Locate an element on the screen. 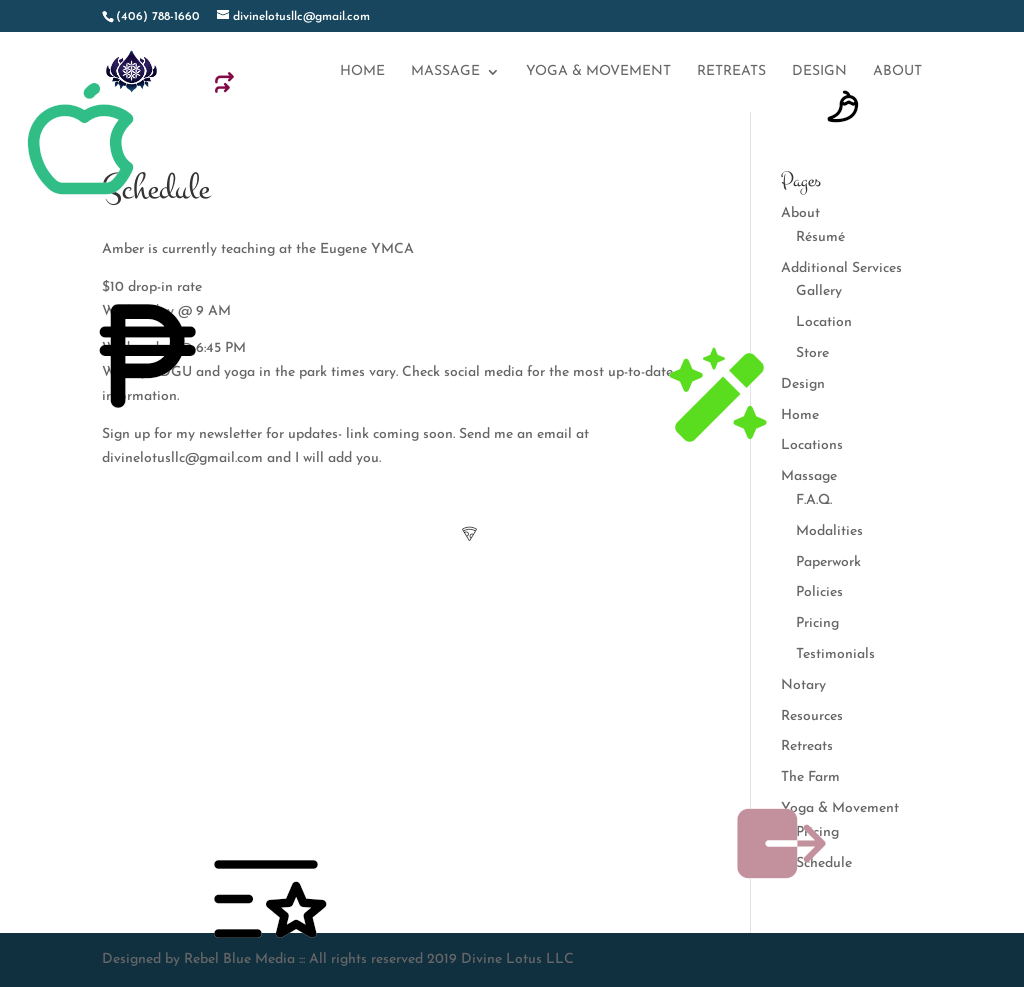 The width and height of the screenshot is (1024, 987). indicates spicy or hot content/food is located at coordinates (844, 107).